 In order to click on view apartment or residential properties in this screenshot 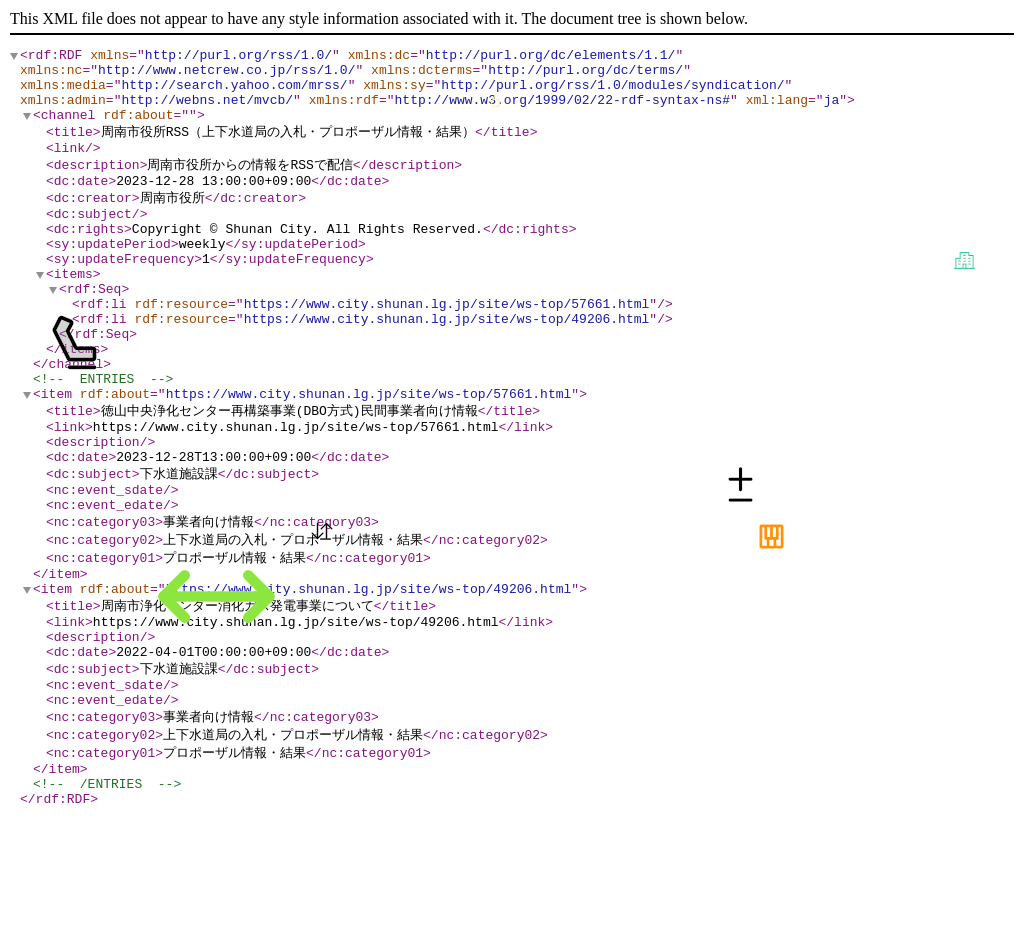, I will do `click(964, 260)`.